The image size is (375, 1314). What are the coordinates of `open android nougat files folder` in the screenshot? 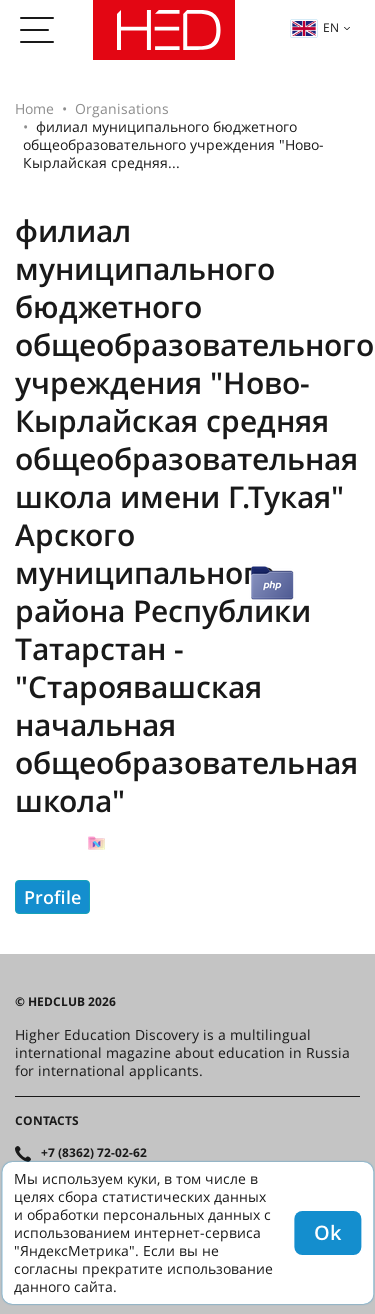 It's located at (96, 843).